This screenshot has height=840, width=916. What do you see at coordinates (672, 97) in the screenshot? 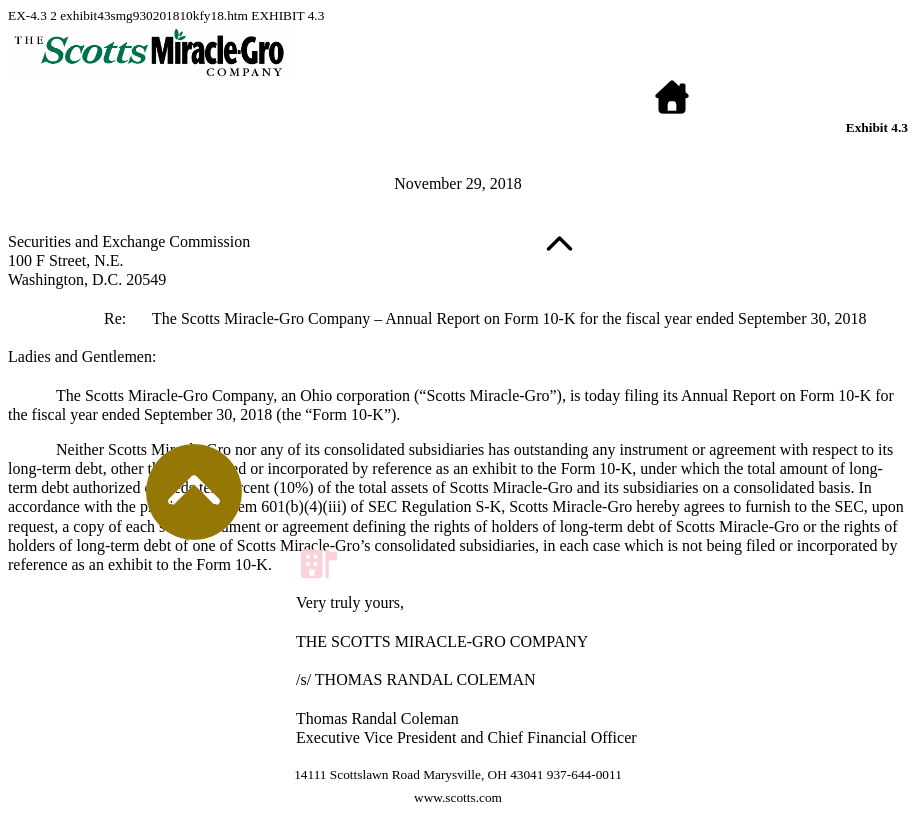
I see `navigate to home screen` at bounding box center [672, 97].